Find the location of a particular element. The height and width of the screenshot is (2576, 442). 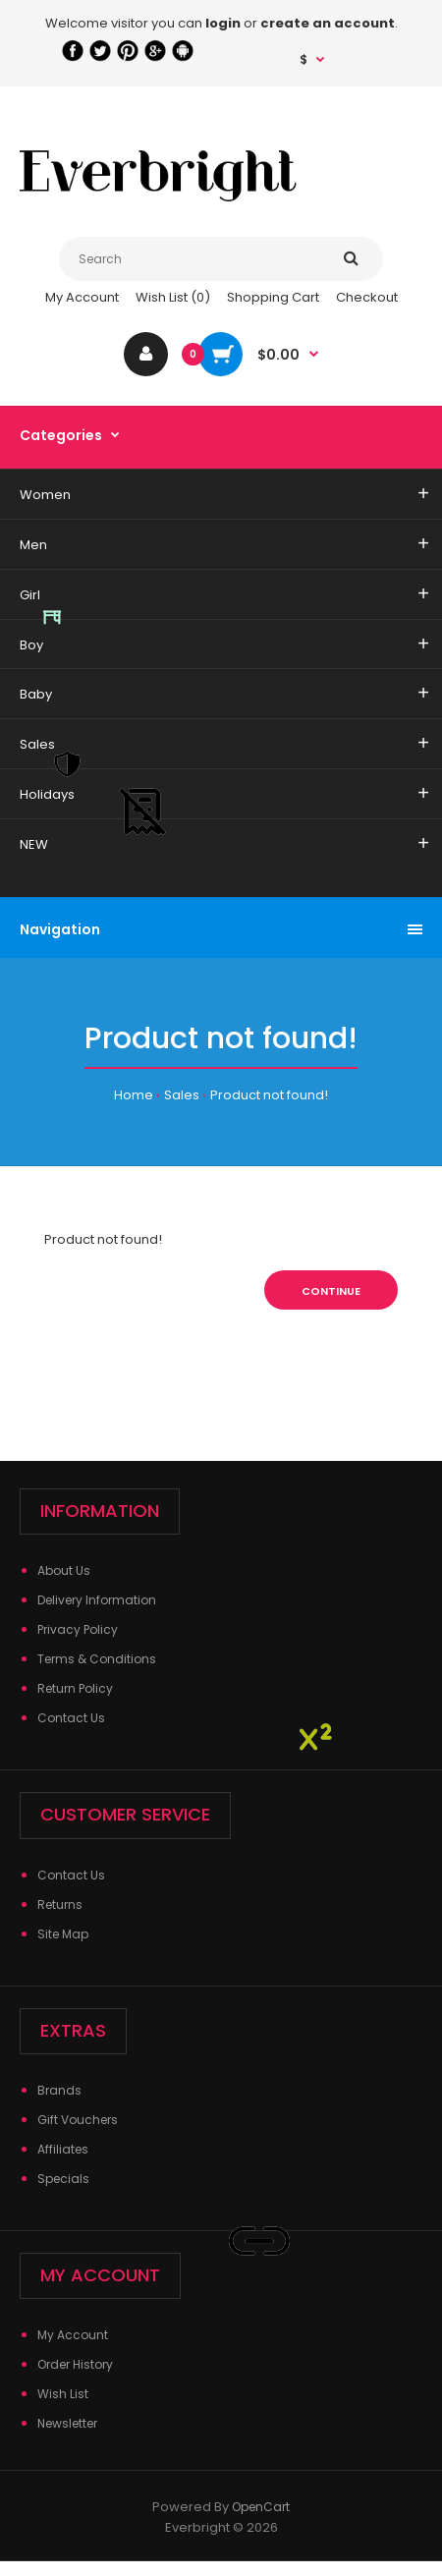

access workspace or desk booking is located at coordinates (52, 617).